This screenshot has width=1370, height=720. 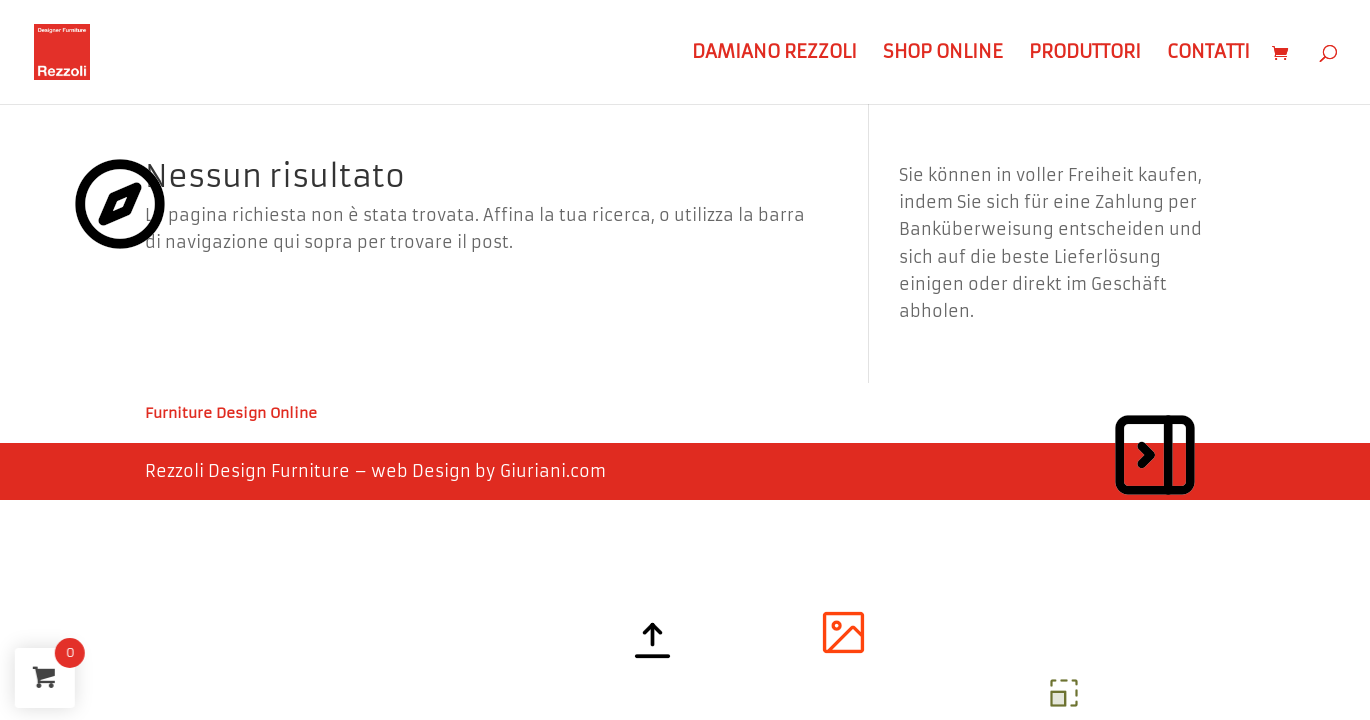 What do you see at coordinates (1064, 693) in the screenshot?
I see `resize an element or window` at bounding box center [1064, 693].